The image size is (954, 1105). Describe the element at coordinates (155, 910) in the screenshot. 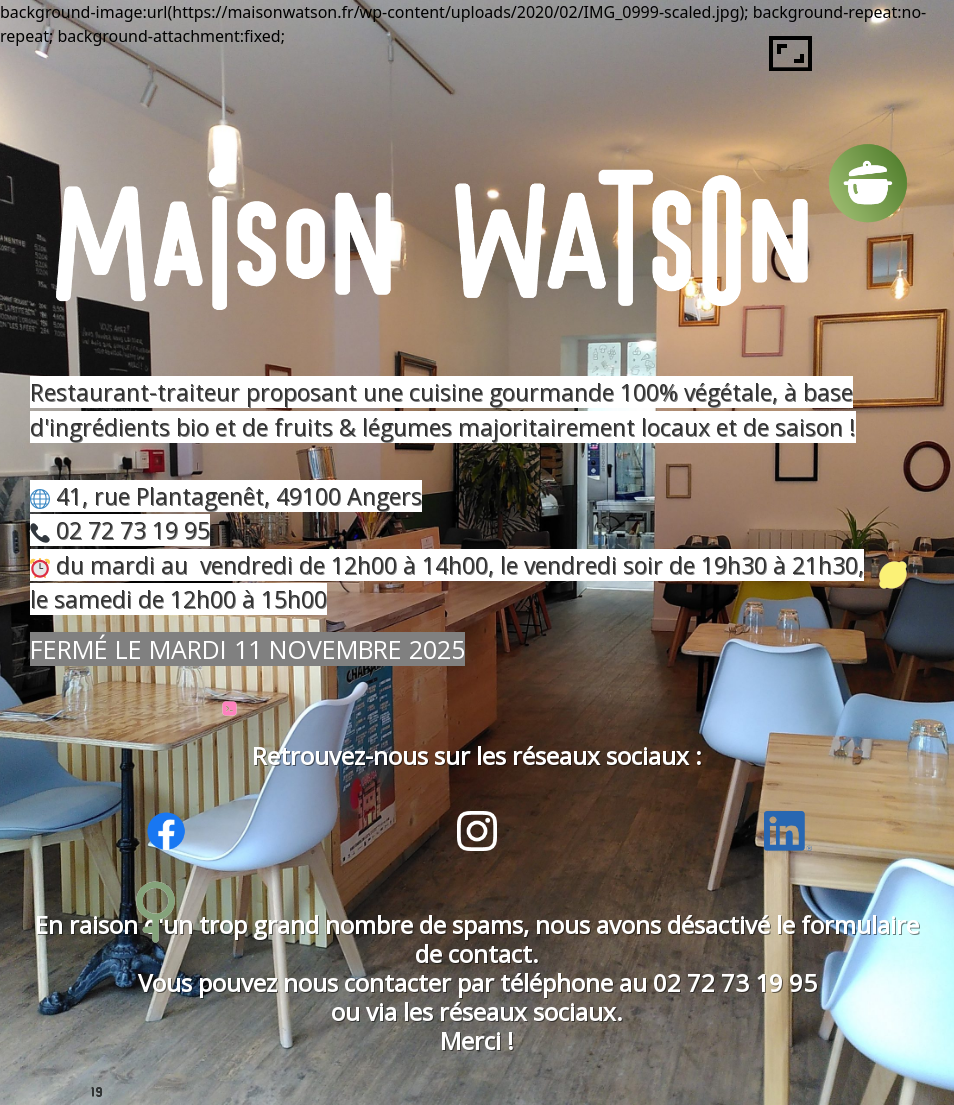

I see `indicates demigirl gender identity` at that location.